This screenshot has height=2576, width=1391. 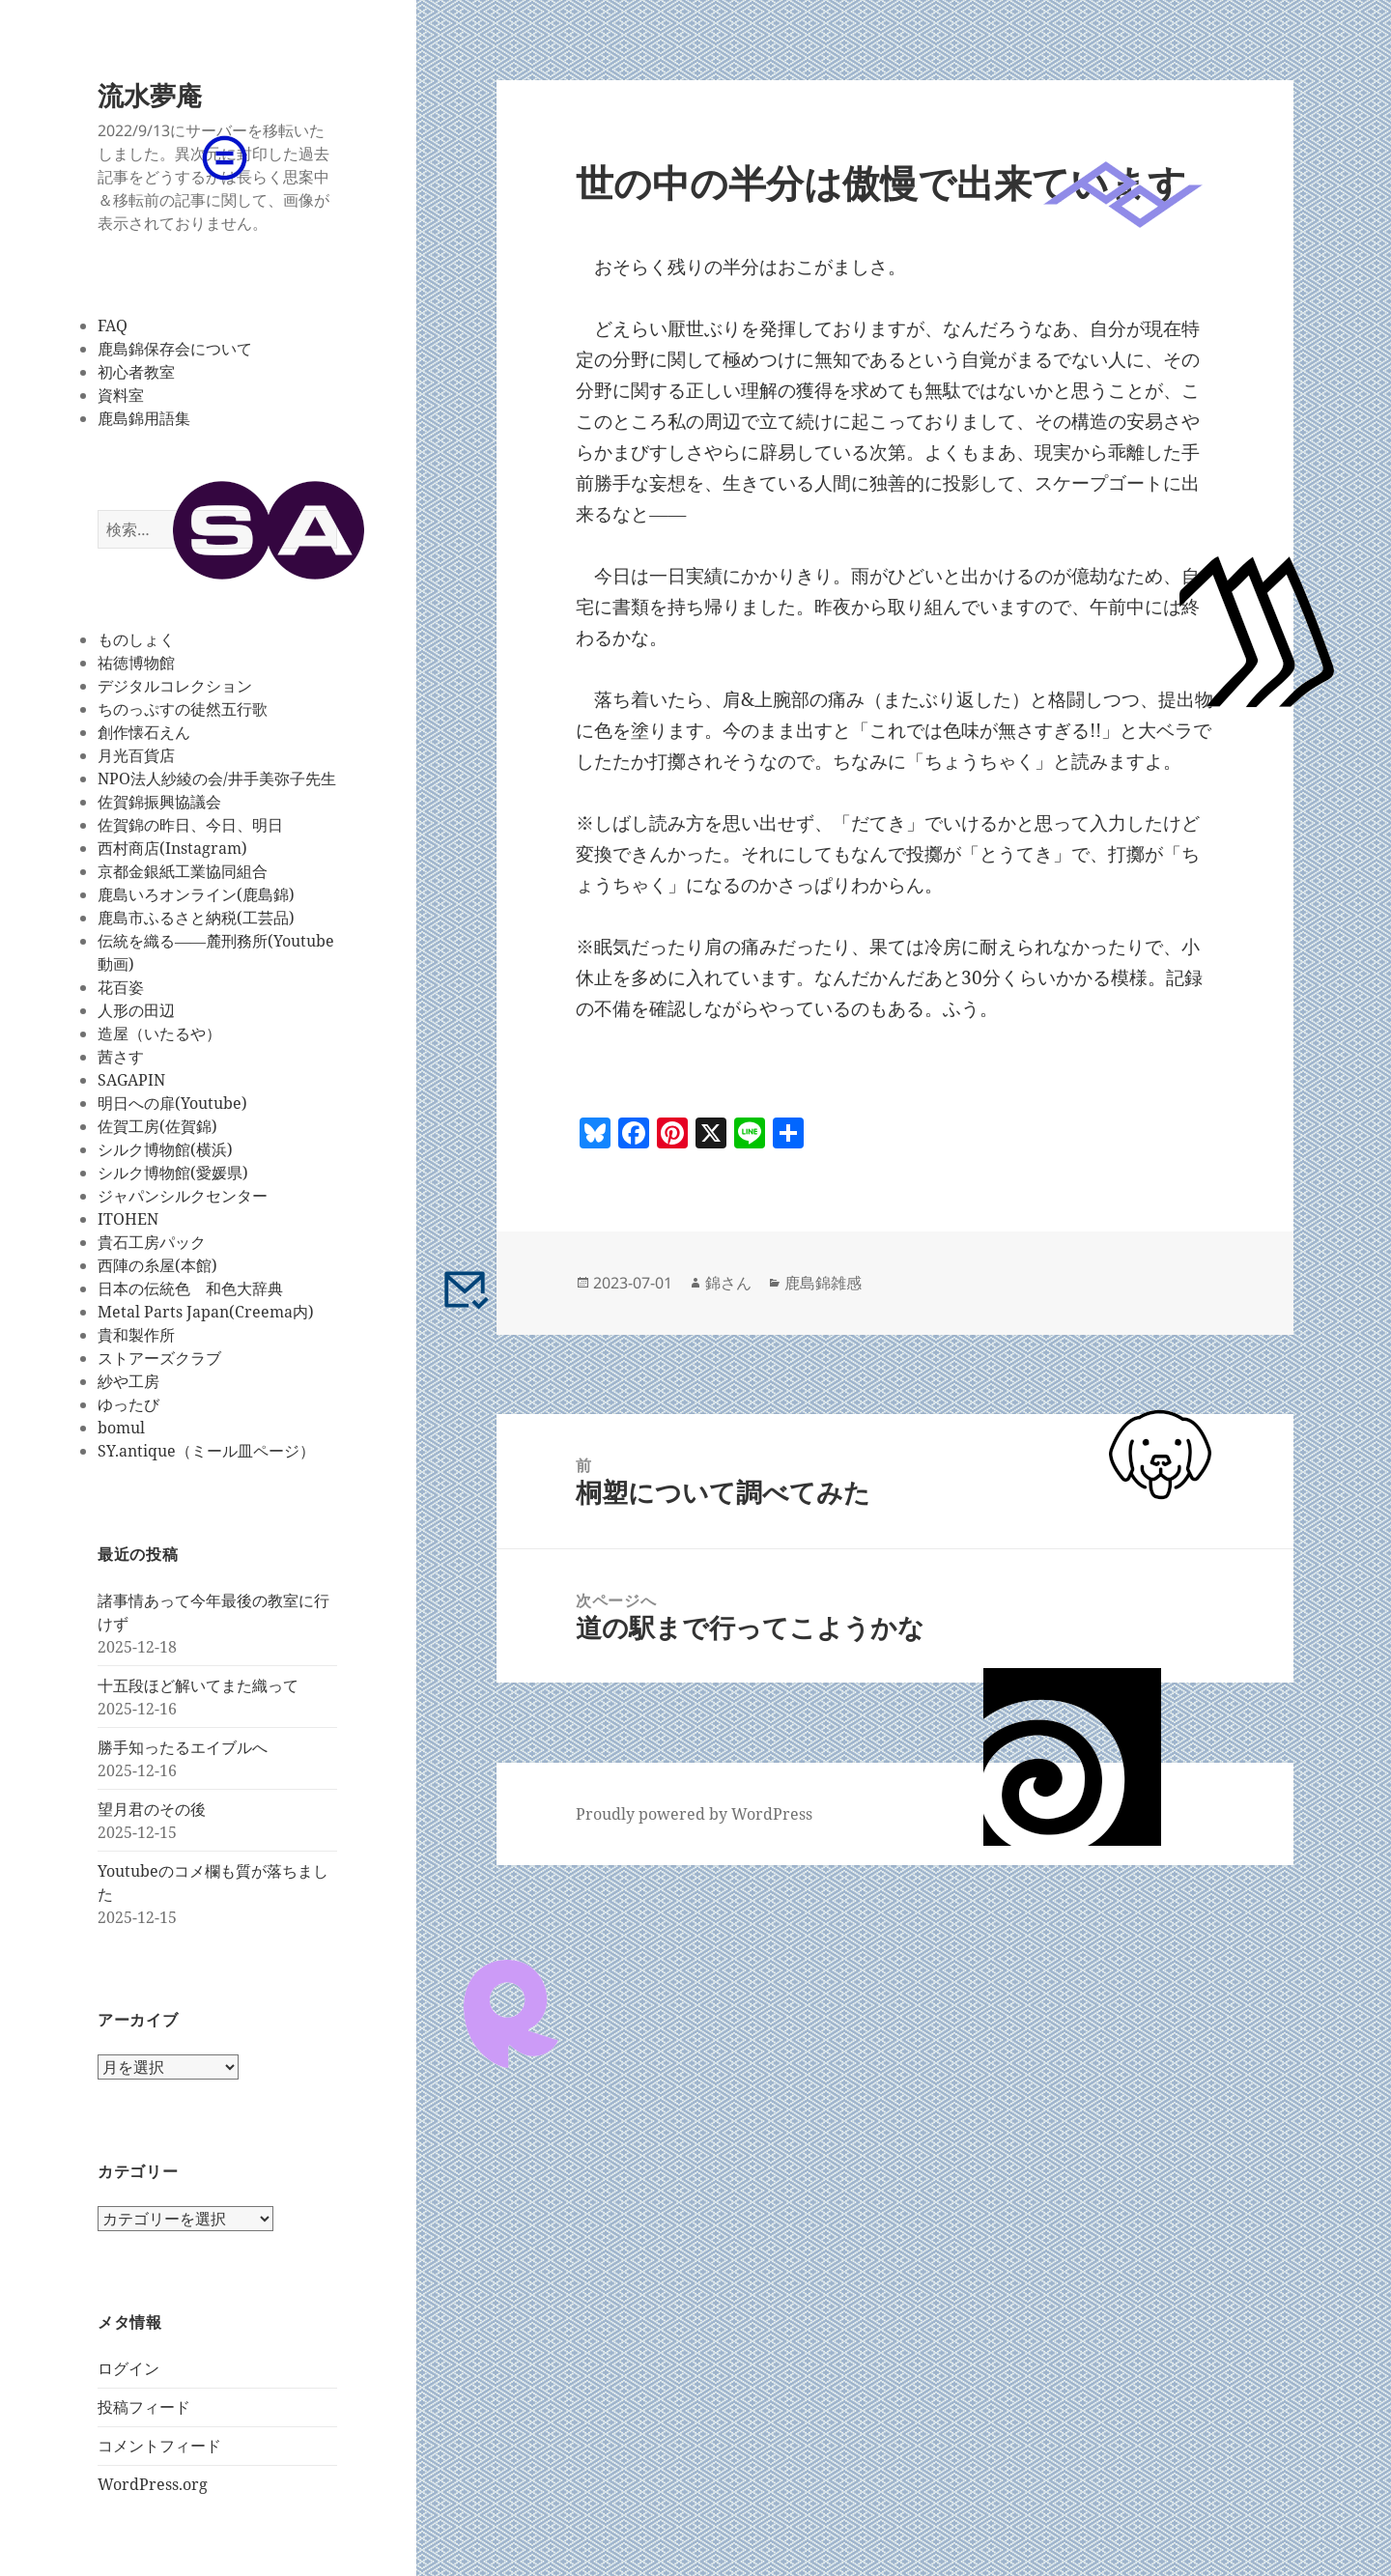 What do you see at coordinates (1160, 1455) in the screenshot?
I see `open bruno API client` at bounding box center [1160, 1455].